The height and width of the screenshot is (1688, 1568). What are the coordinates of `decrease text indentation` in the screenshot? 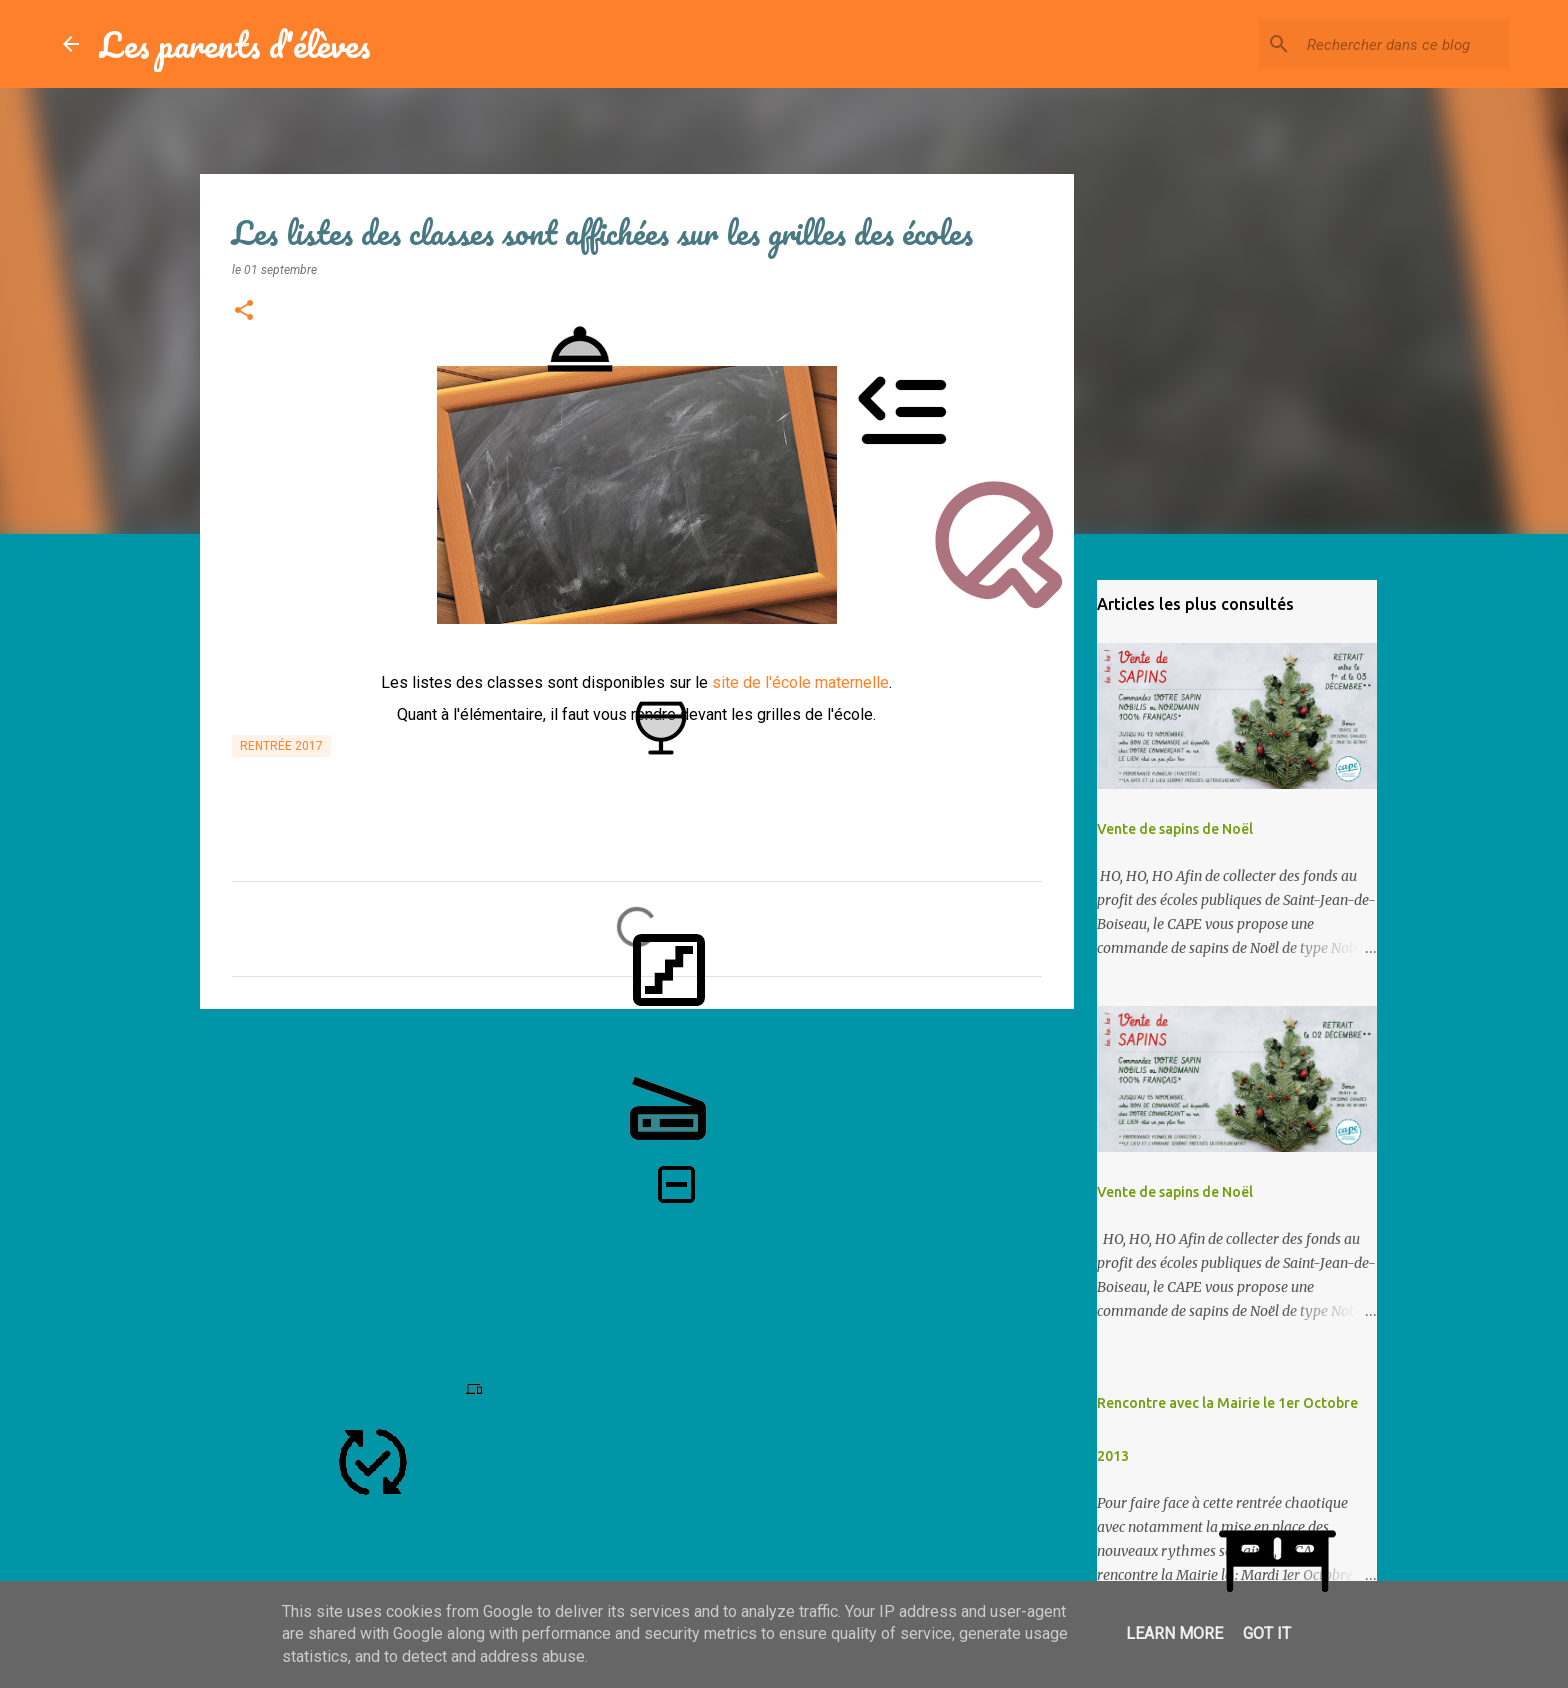 It's located at (904, 412).